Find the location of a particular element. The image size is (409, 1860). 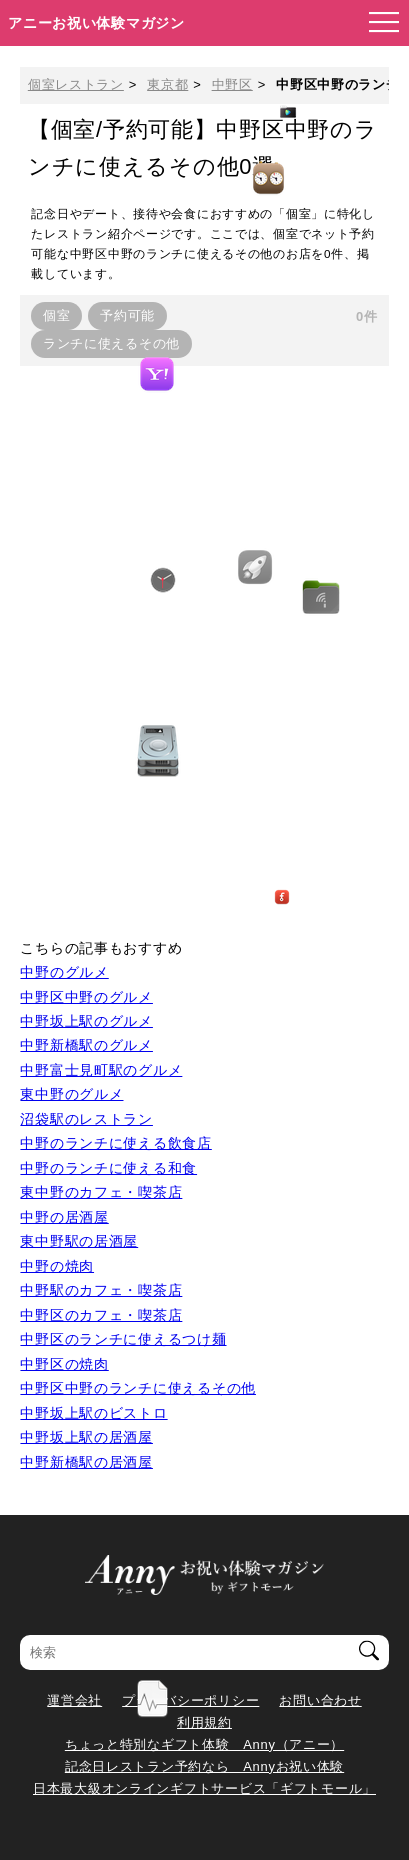

access multiple connected storage drives is located at coordinates (158, 751).